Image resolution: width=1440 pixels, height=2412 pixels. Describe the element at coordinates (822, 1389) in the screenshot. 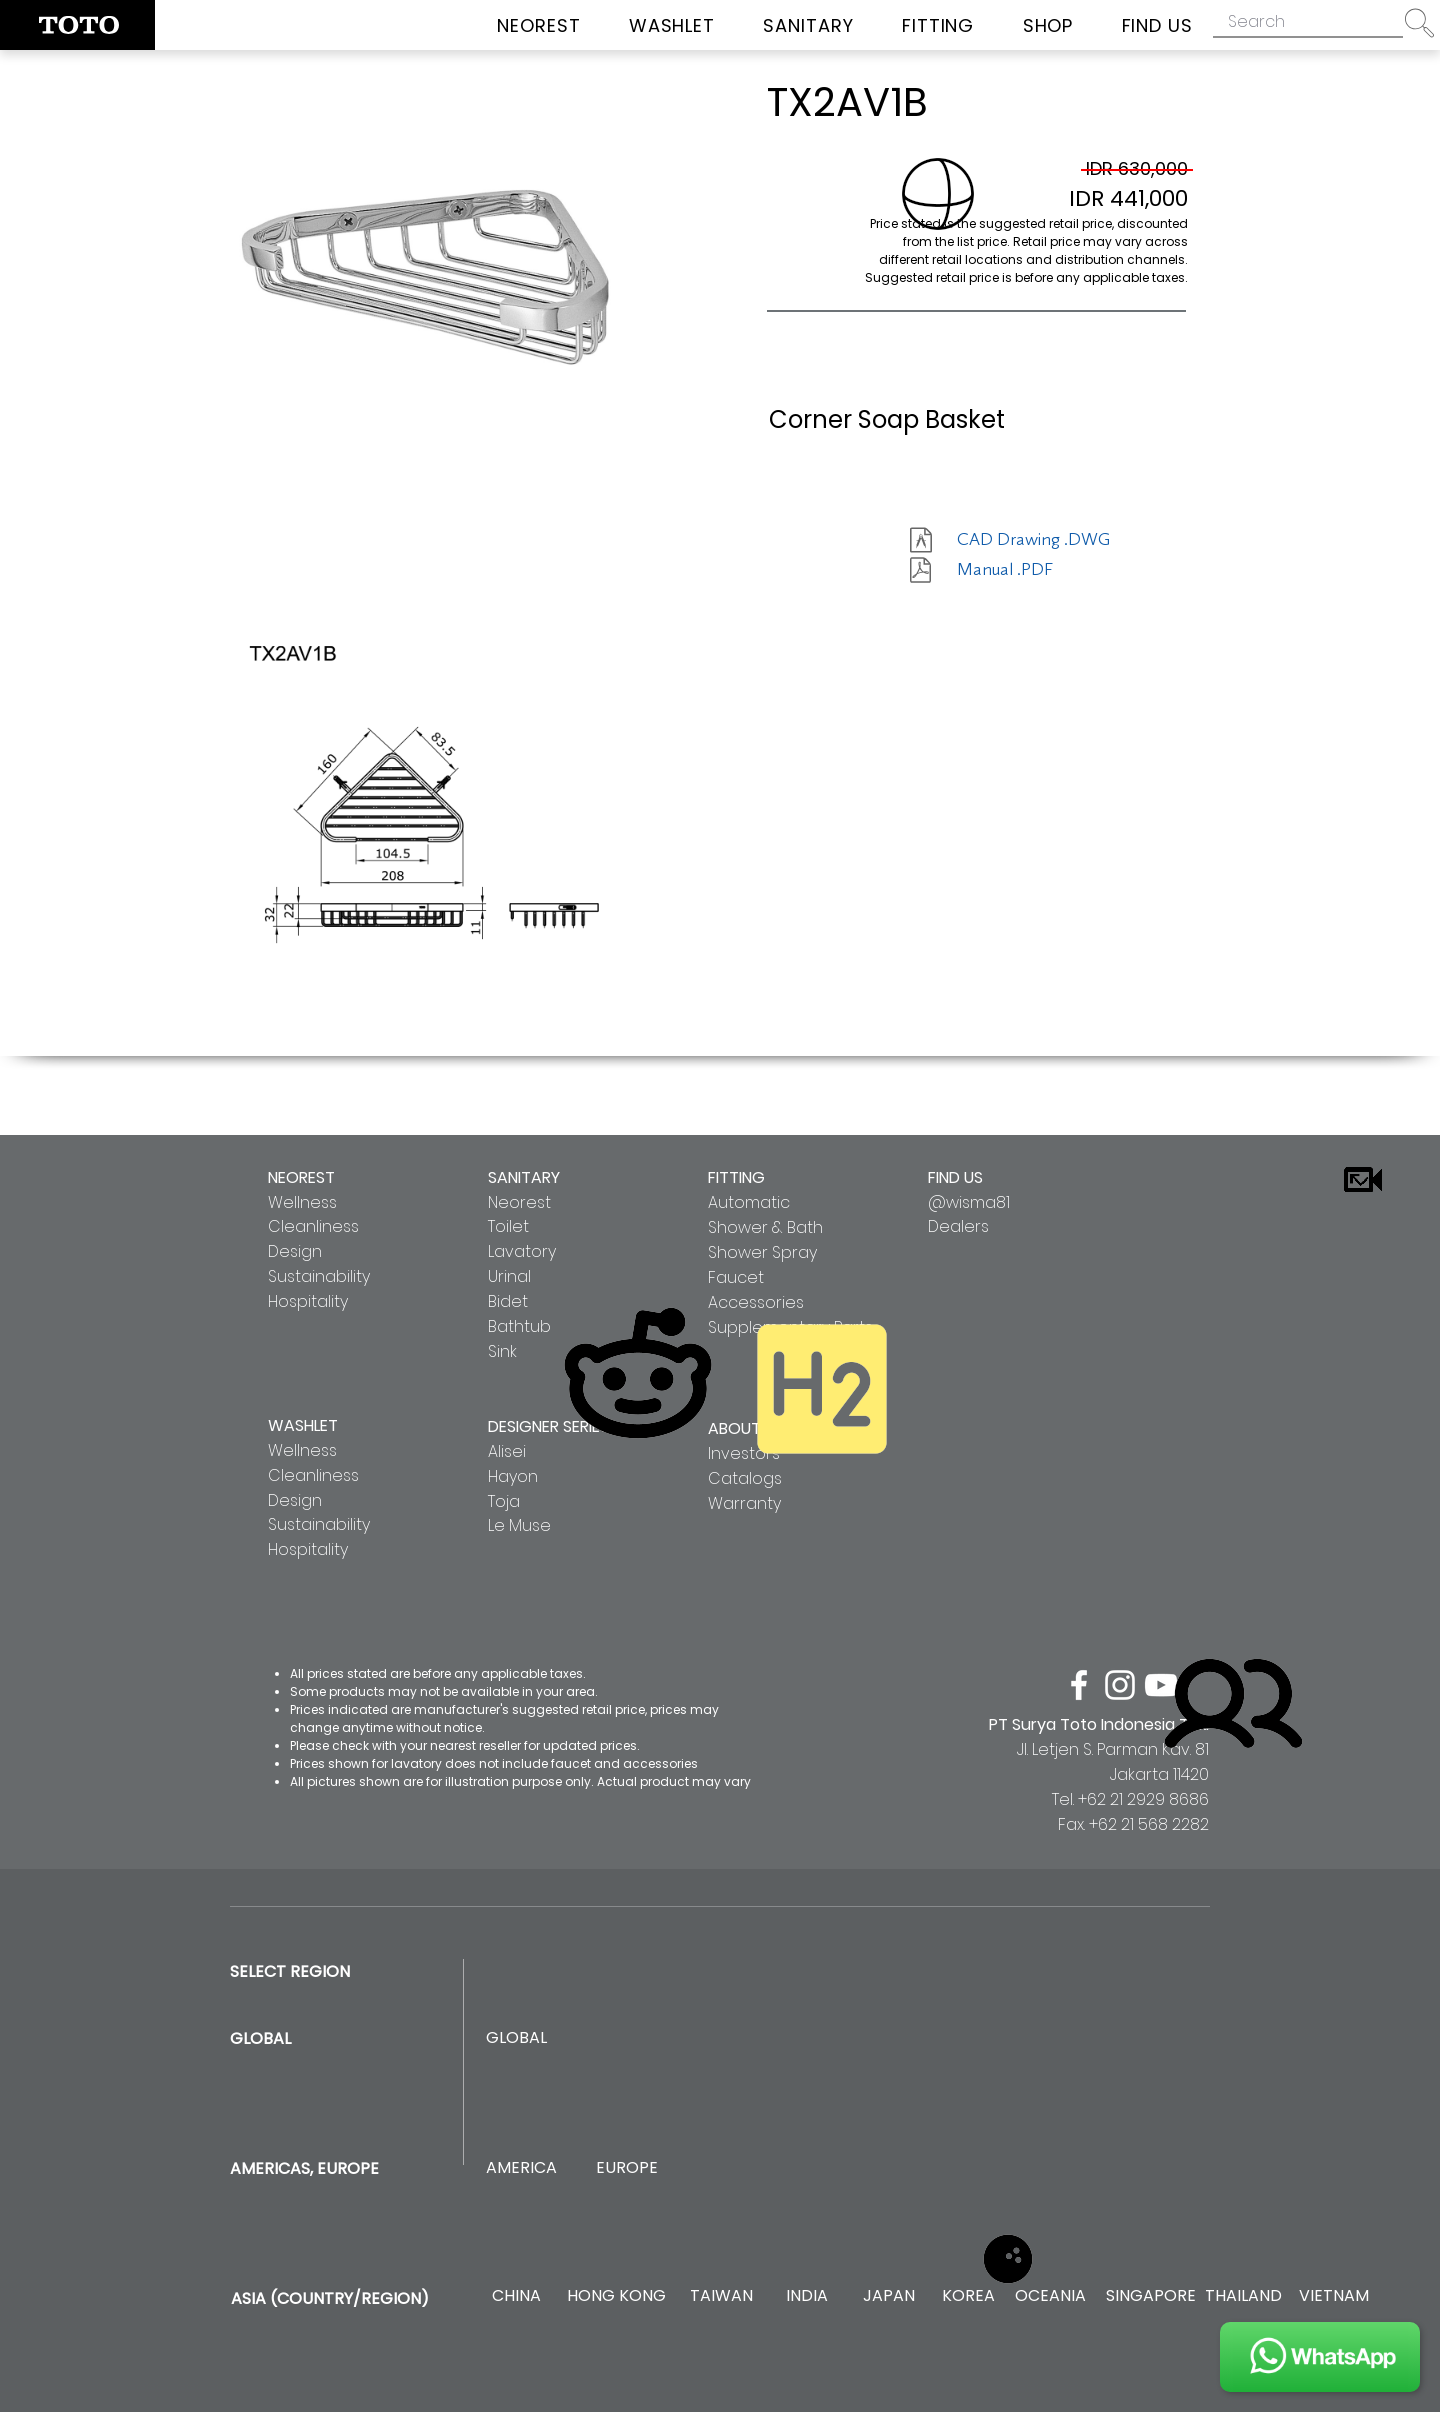

I see `format text as heading level 2` at that location.